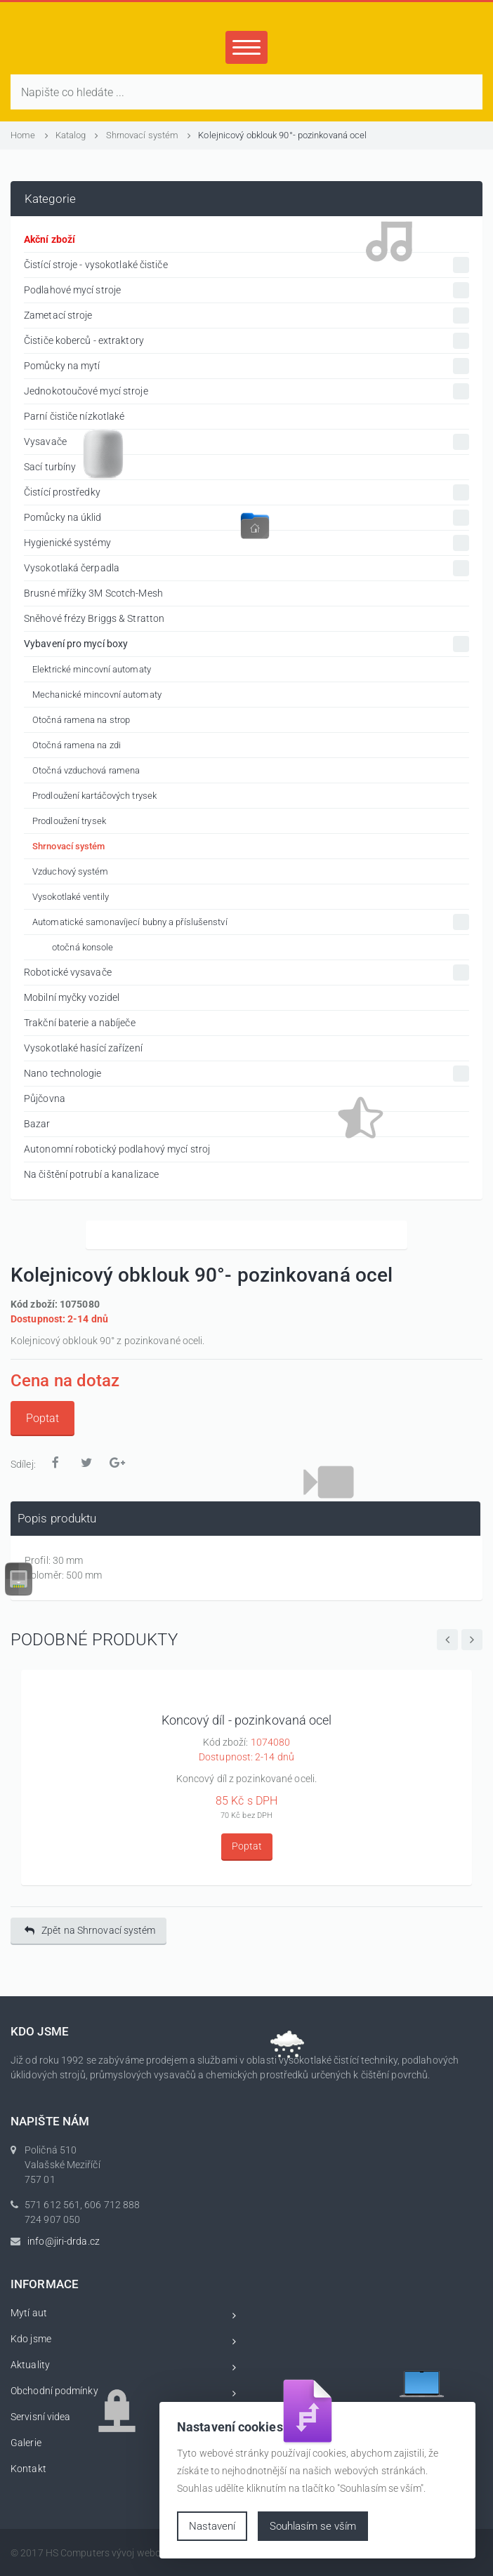  Describe the element at coordinates (390, 240) in the screenshot. I see `open your music folder` at that location.